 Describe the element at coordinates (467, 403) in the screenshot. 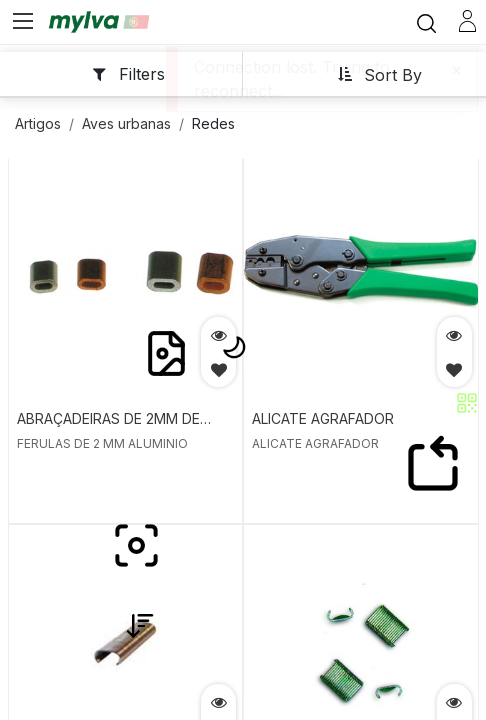

I see `scan or generate a qr code` at that location.